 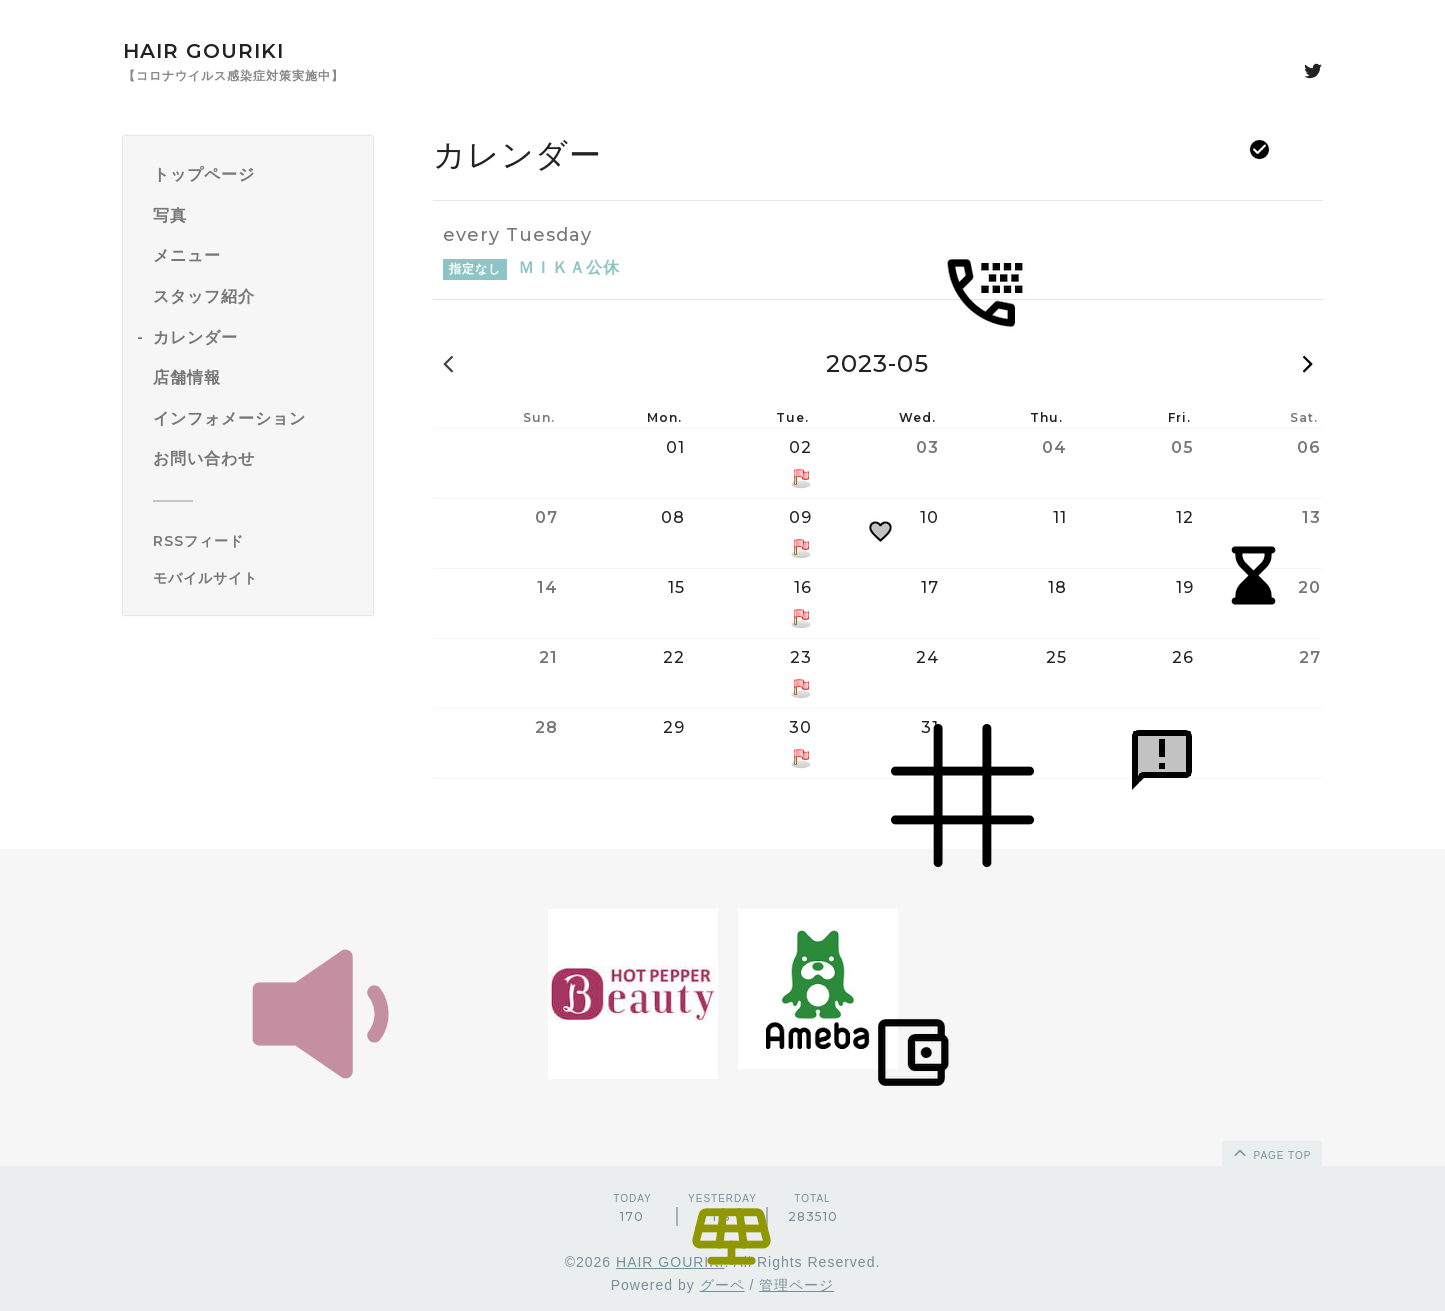 What do you see at coordinates (1259, 149) in the screenshot?
I see `indicates a completed or successful action` at bounding box center [1259, 149].